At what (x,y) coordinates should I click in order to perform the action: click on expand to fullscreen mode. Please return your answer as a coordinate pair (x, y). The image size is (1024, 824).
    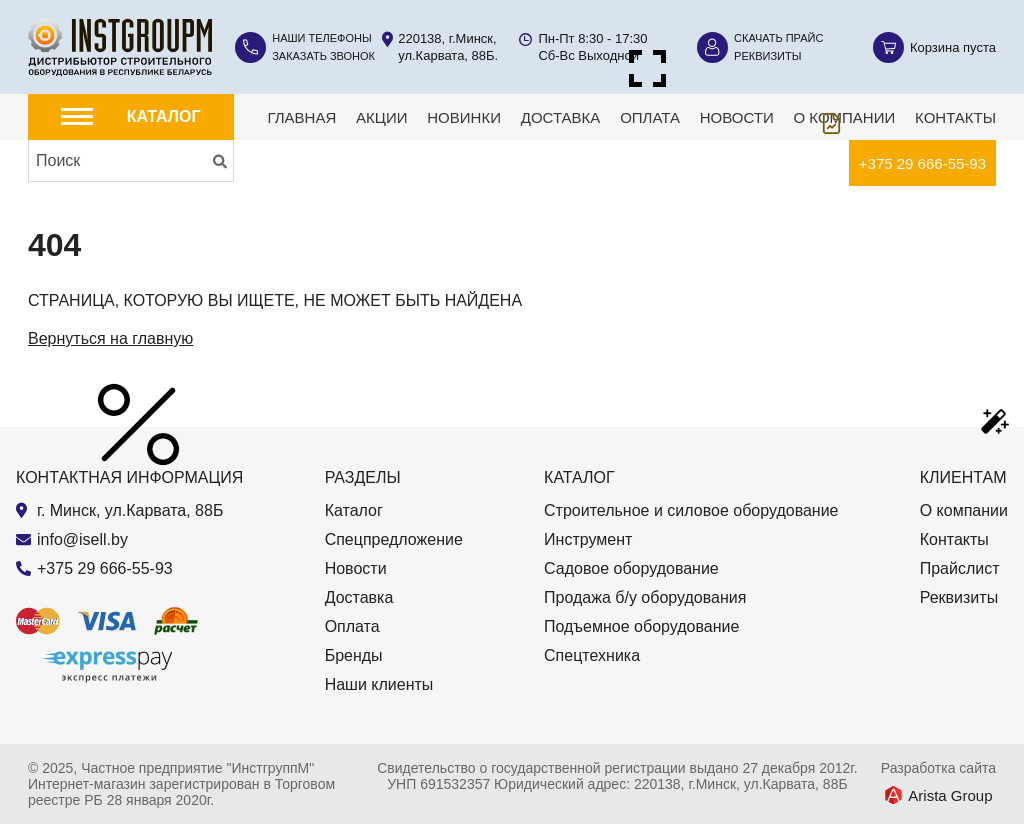
    Looking at the image, I should click on (647, 68).